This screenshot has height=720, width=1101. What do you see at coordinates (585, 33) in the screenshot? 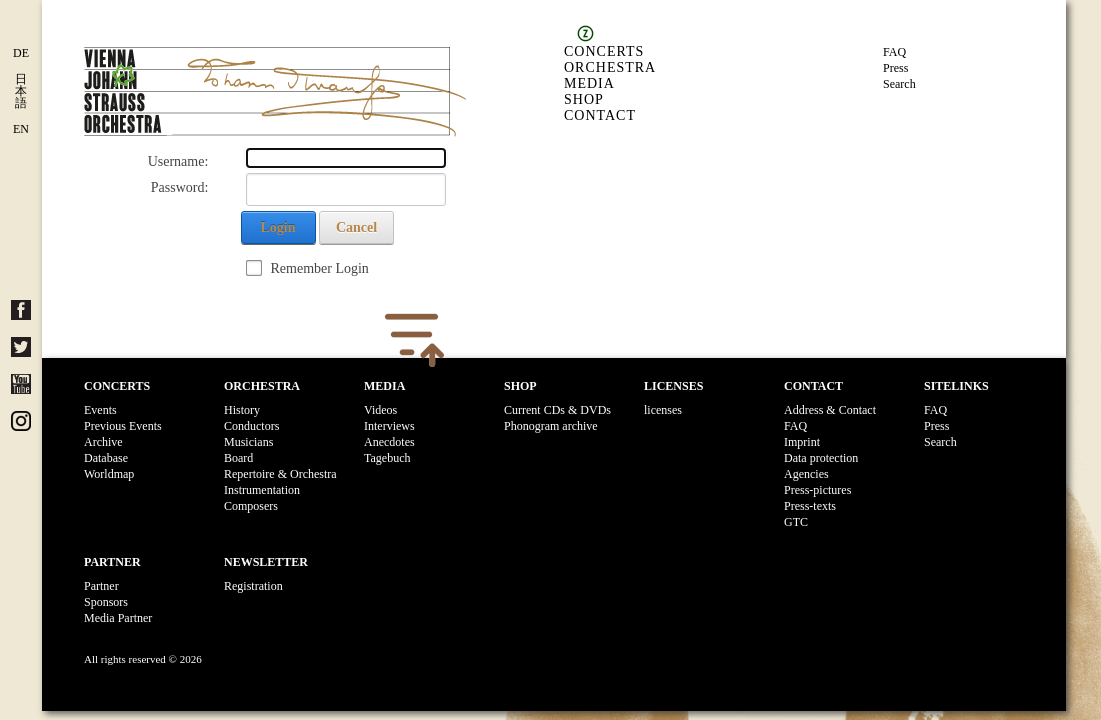
I see `indicates z-index or layer ordering controls` at bounding box center [585, 33].